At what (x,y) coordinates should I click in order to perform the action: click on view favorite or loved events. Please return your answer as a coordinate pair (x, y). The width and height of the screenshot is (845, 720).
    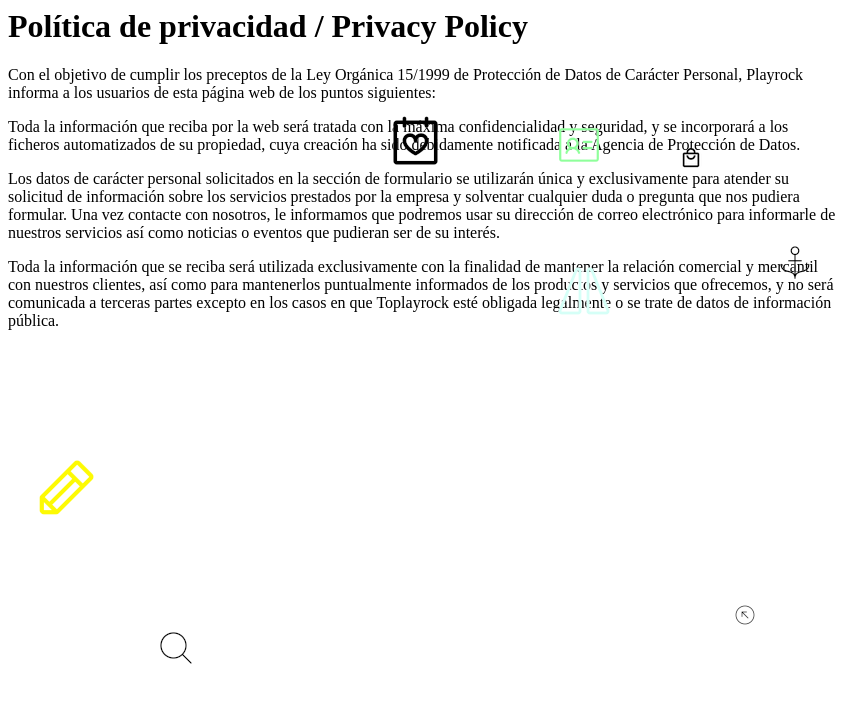
    Looking at the image, I should click on (415, 142).